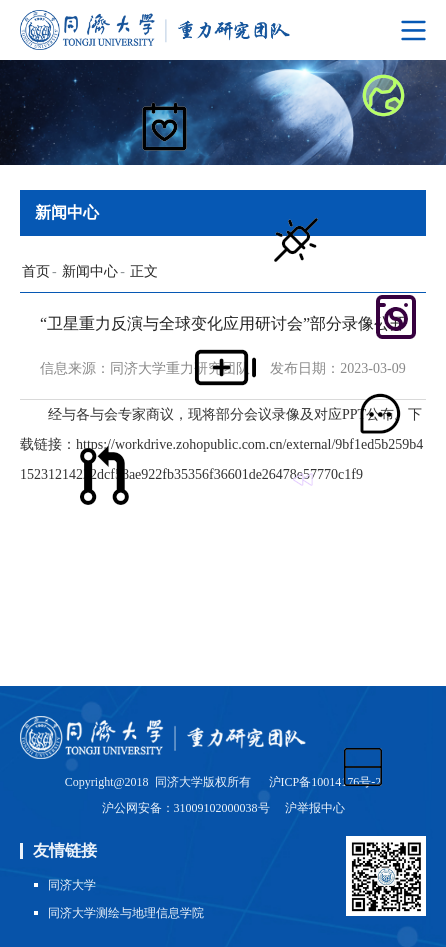 The height and width of the screenshot is (947, 446). Describe the element at coordinates (303, 479) in the screenshot. I see `rewind or skip backward in media playback` at that location.